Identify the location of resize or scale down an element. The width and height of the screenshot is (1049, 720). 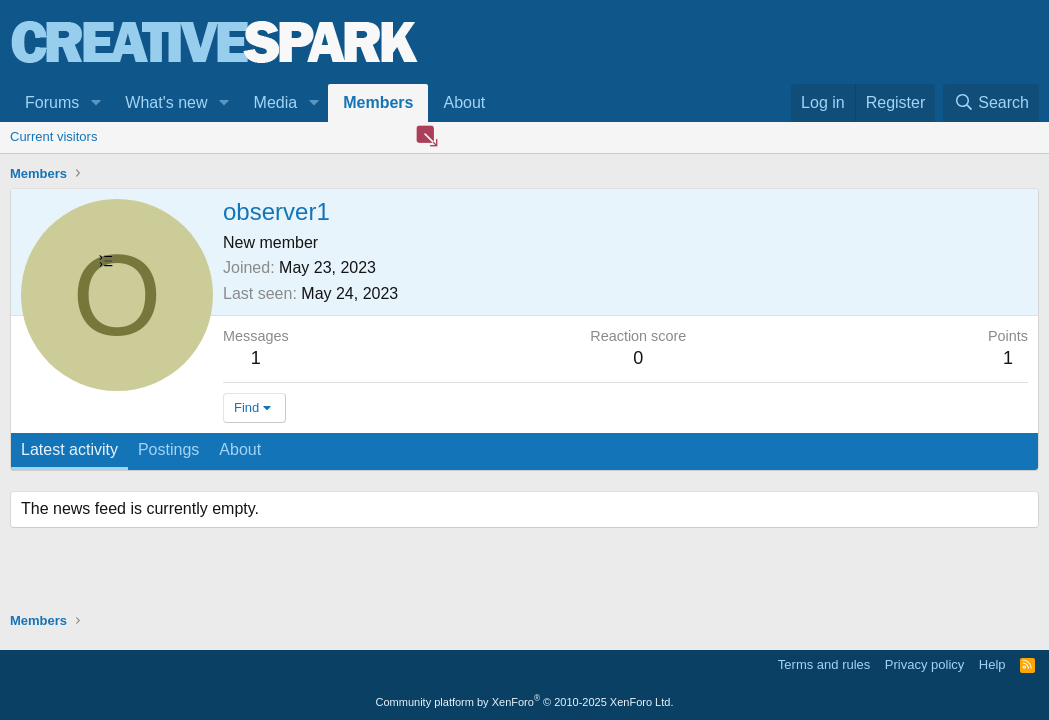
(427, 136).